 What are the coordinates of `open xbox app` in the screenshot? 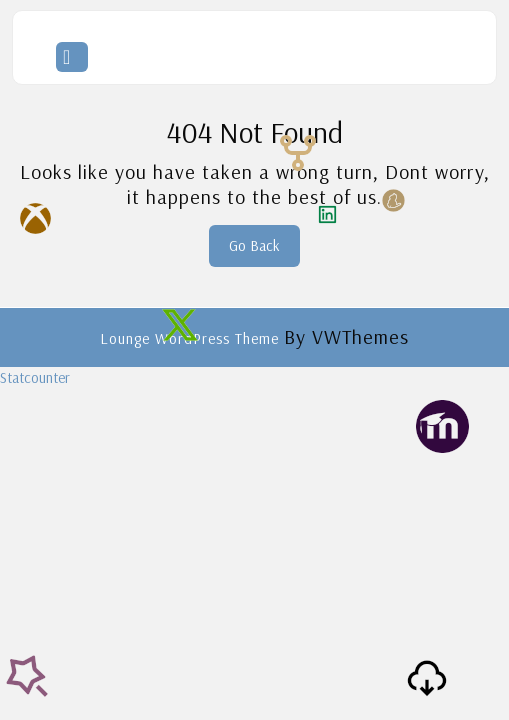 It's located at (35, 218).